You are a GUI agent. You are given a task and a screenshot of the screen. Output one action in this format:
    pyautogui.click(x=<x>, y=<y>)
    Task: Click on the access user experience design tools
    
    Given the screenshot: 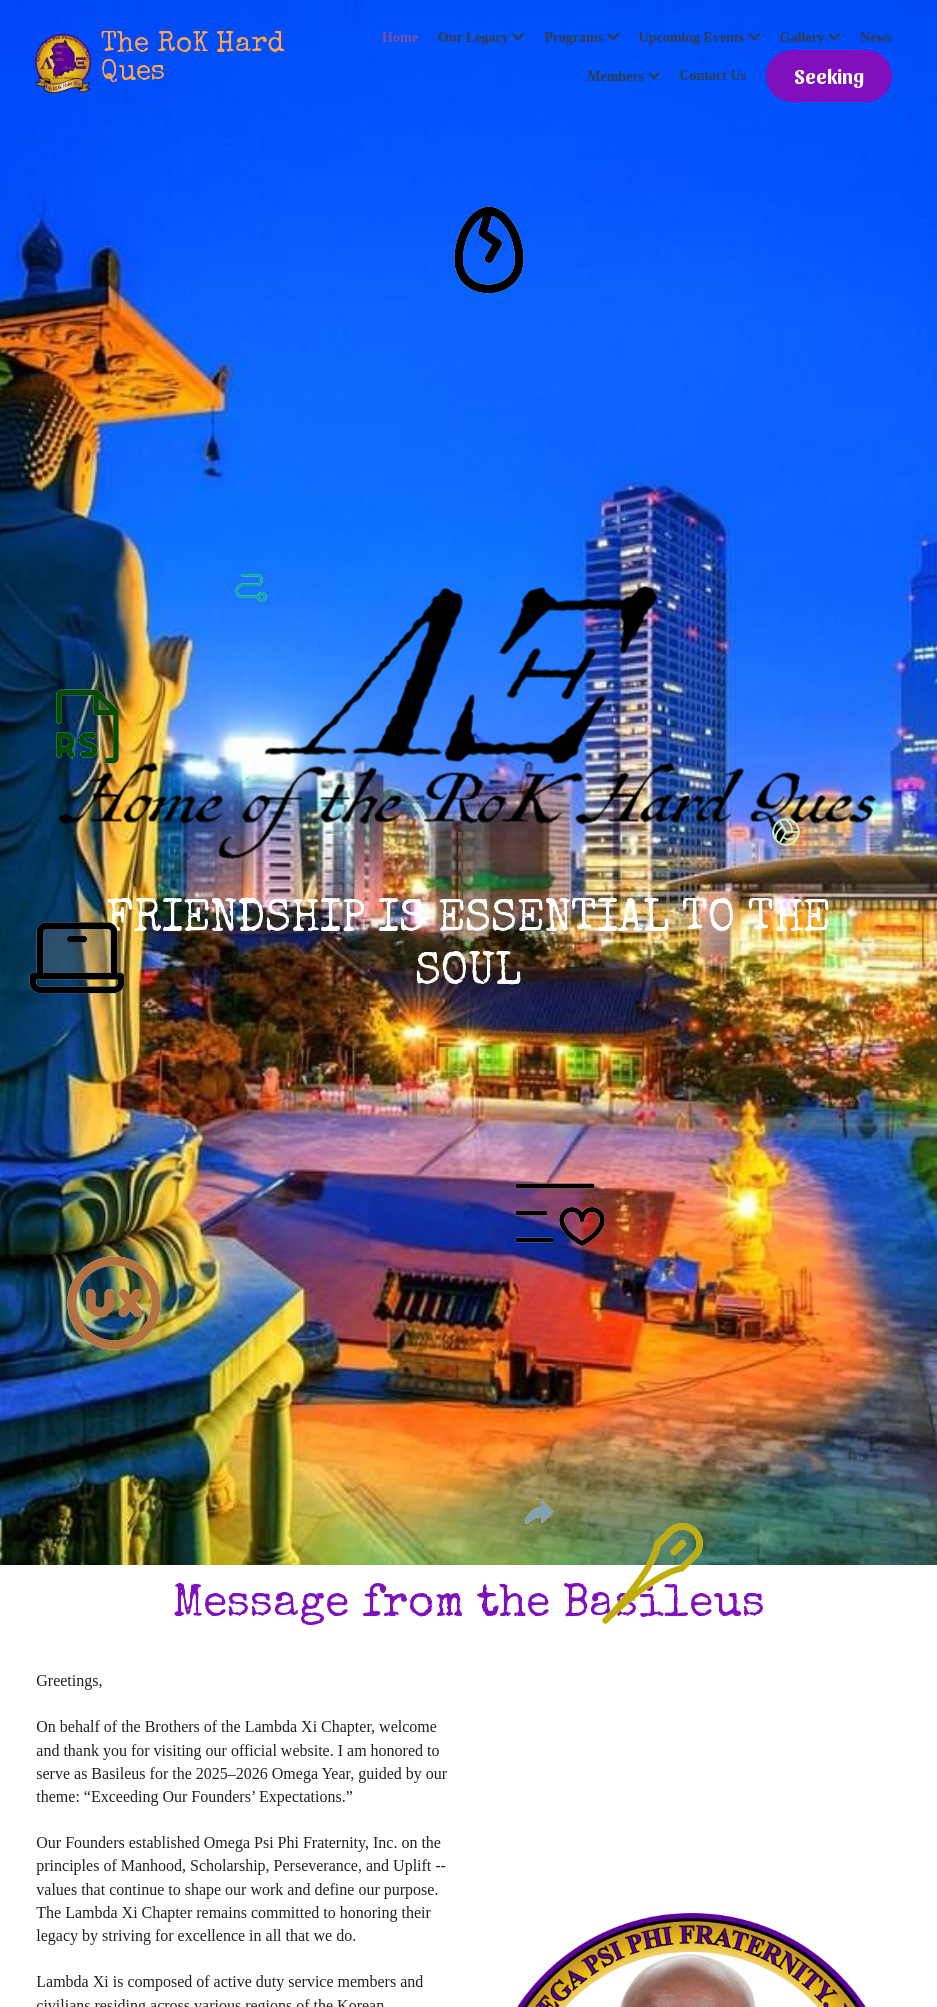 What is the action you would take?
    pyautogui.click(x=114, y=1303)
    